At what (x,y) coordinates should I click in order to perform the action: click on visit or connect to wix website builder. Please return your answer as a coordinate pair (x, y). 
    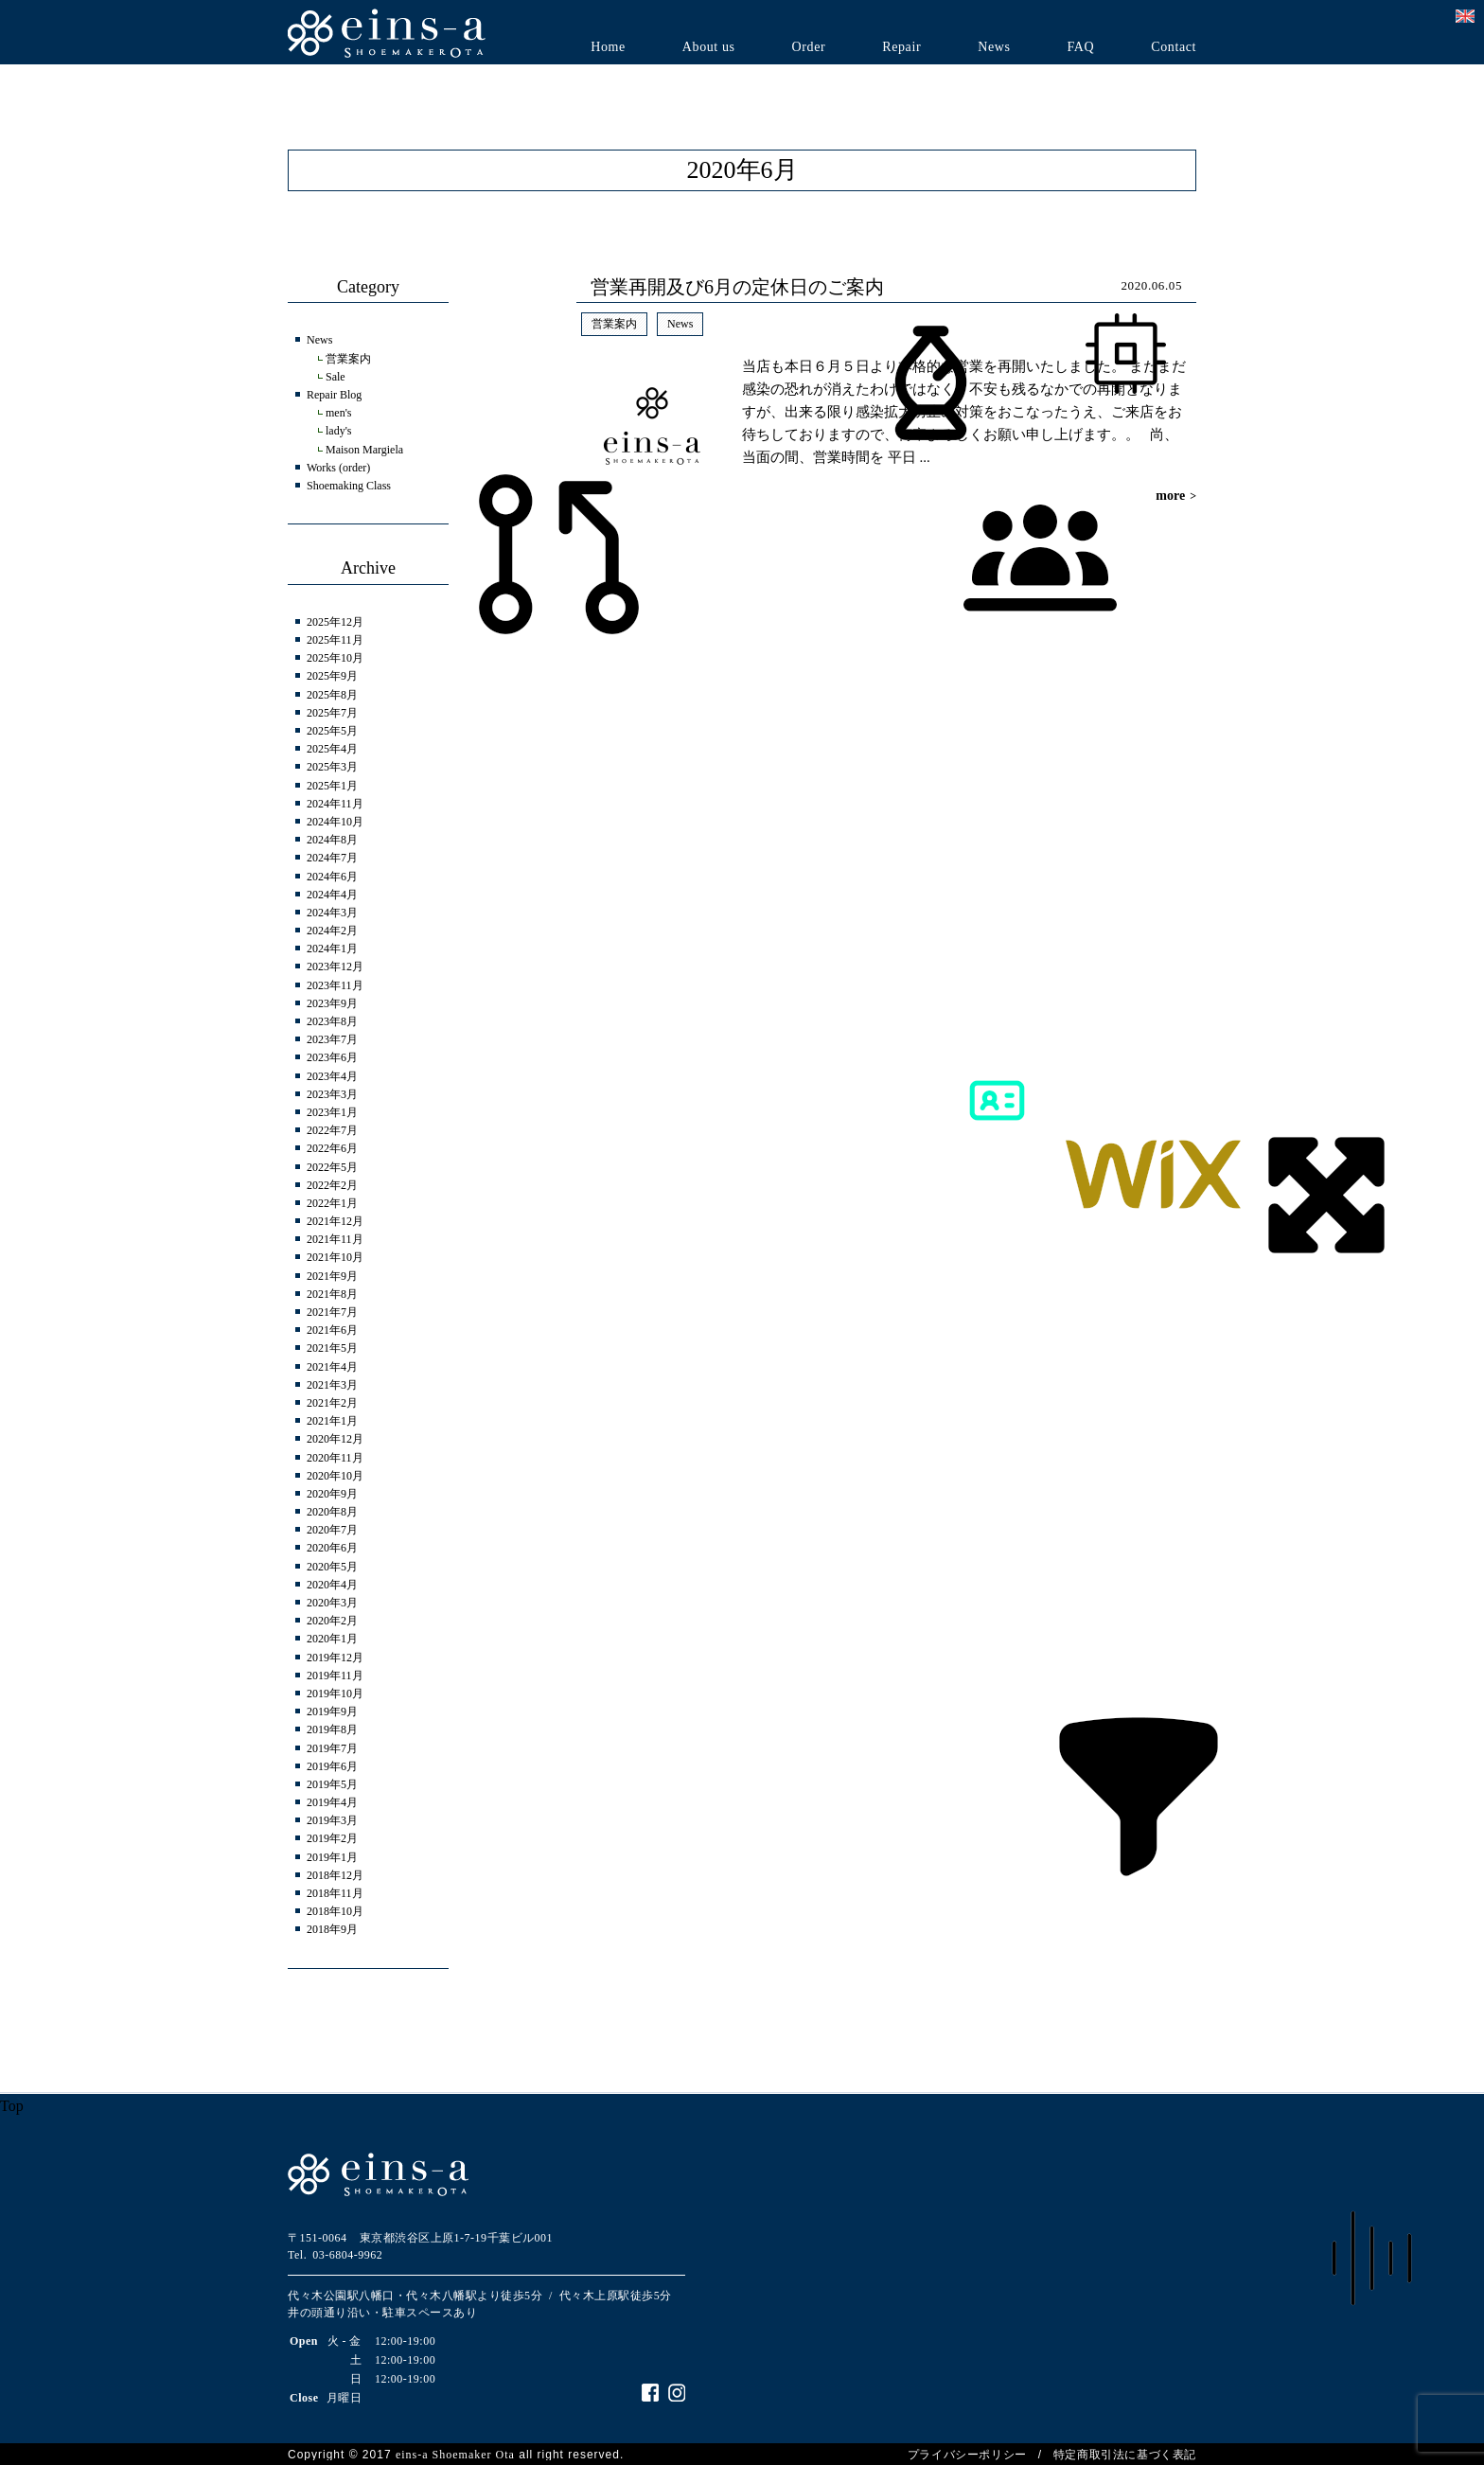
    Looking at the image, I should click on (1153, 1174).